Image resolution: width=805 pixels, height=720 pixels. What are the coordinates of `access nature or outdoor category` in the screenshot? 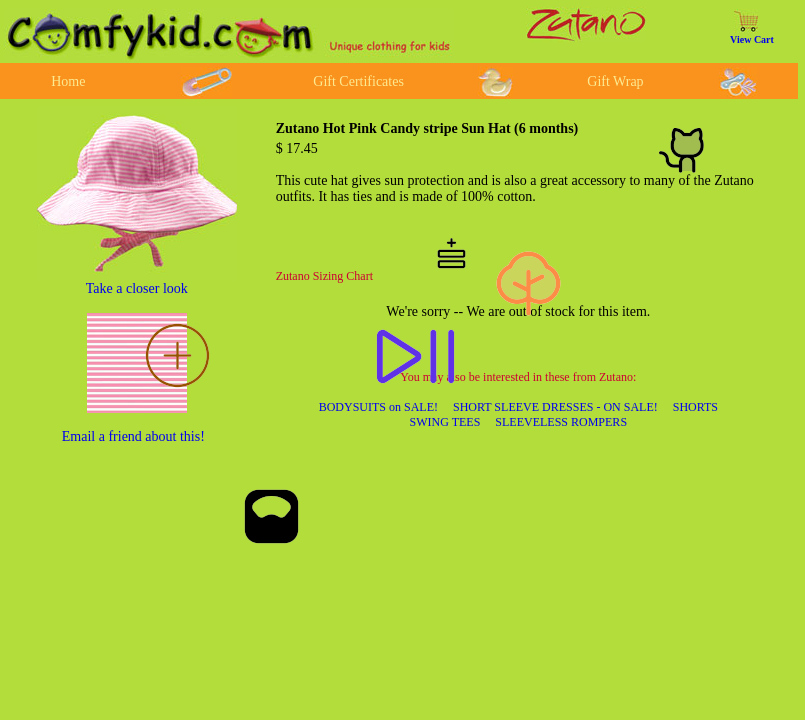 It's located at (528, 283).